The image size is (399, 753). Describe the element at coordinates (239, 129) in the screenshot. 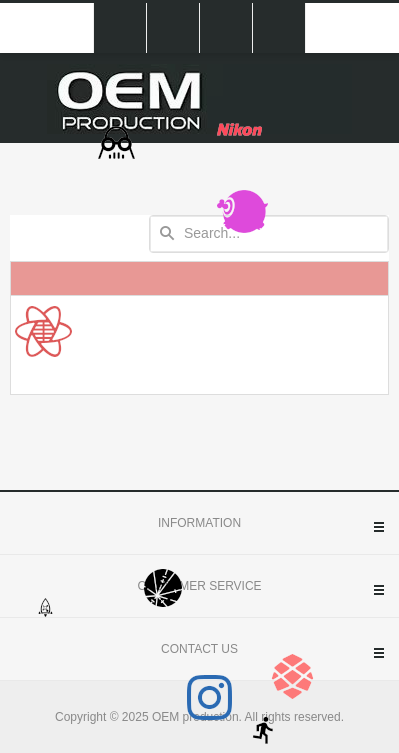

I see `Nikon brand logo` at that location.